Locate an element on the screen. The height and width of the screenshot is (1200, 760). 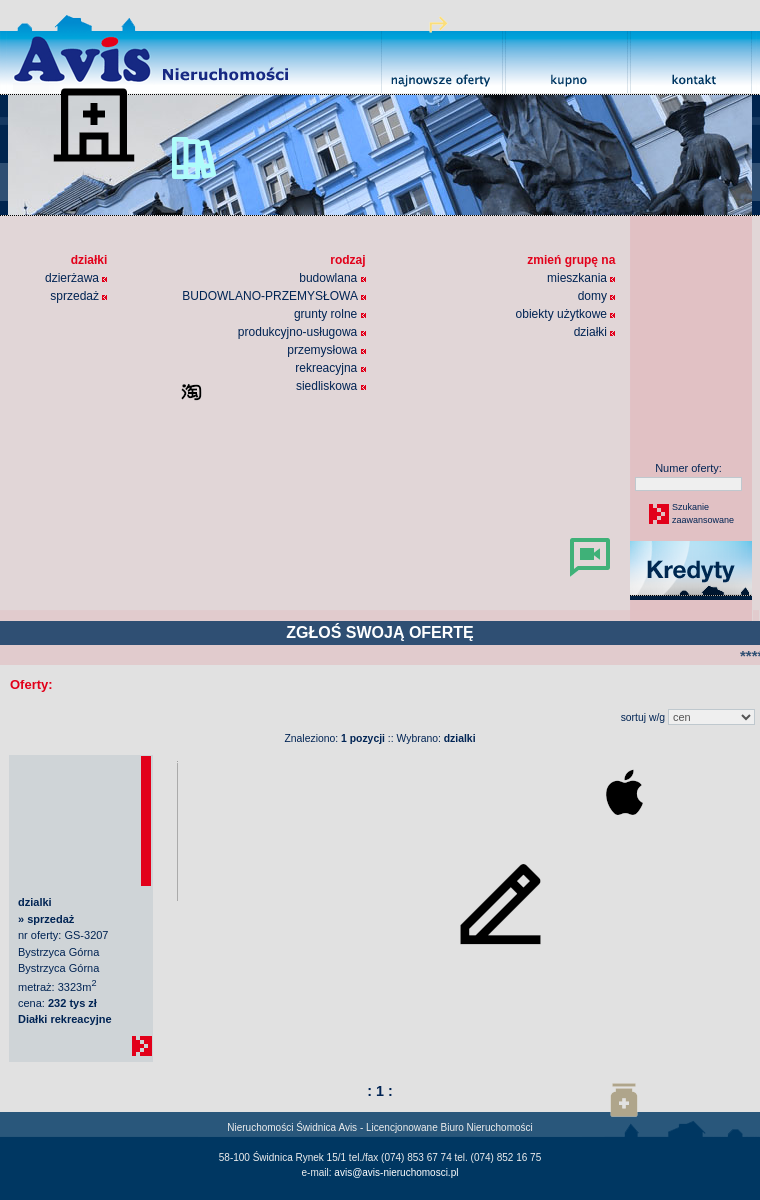
edit content or text is located at coordinates (500, 904).